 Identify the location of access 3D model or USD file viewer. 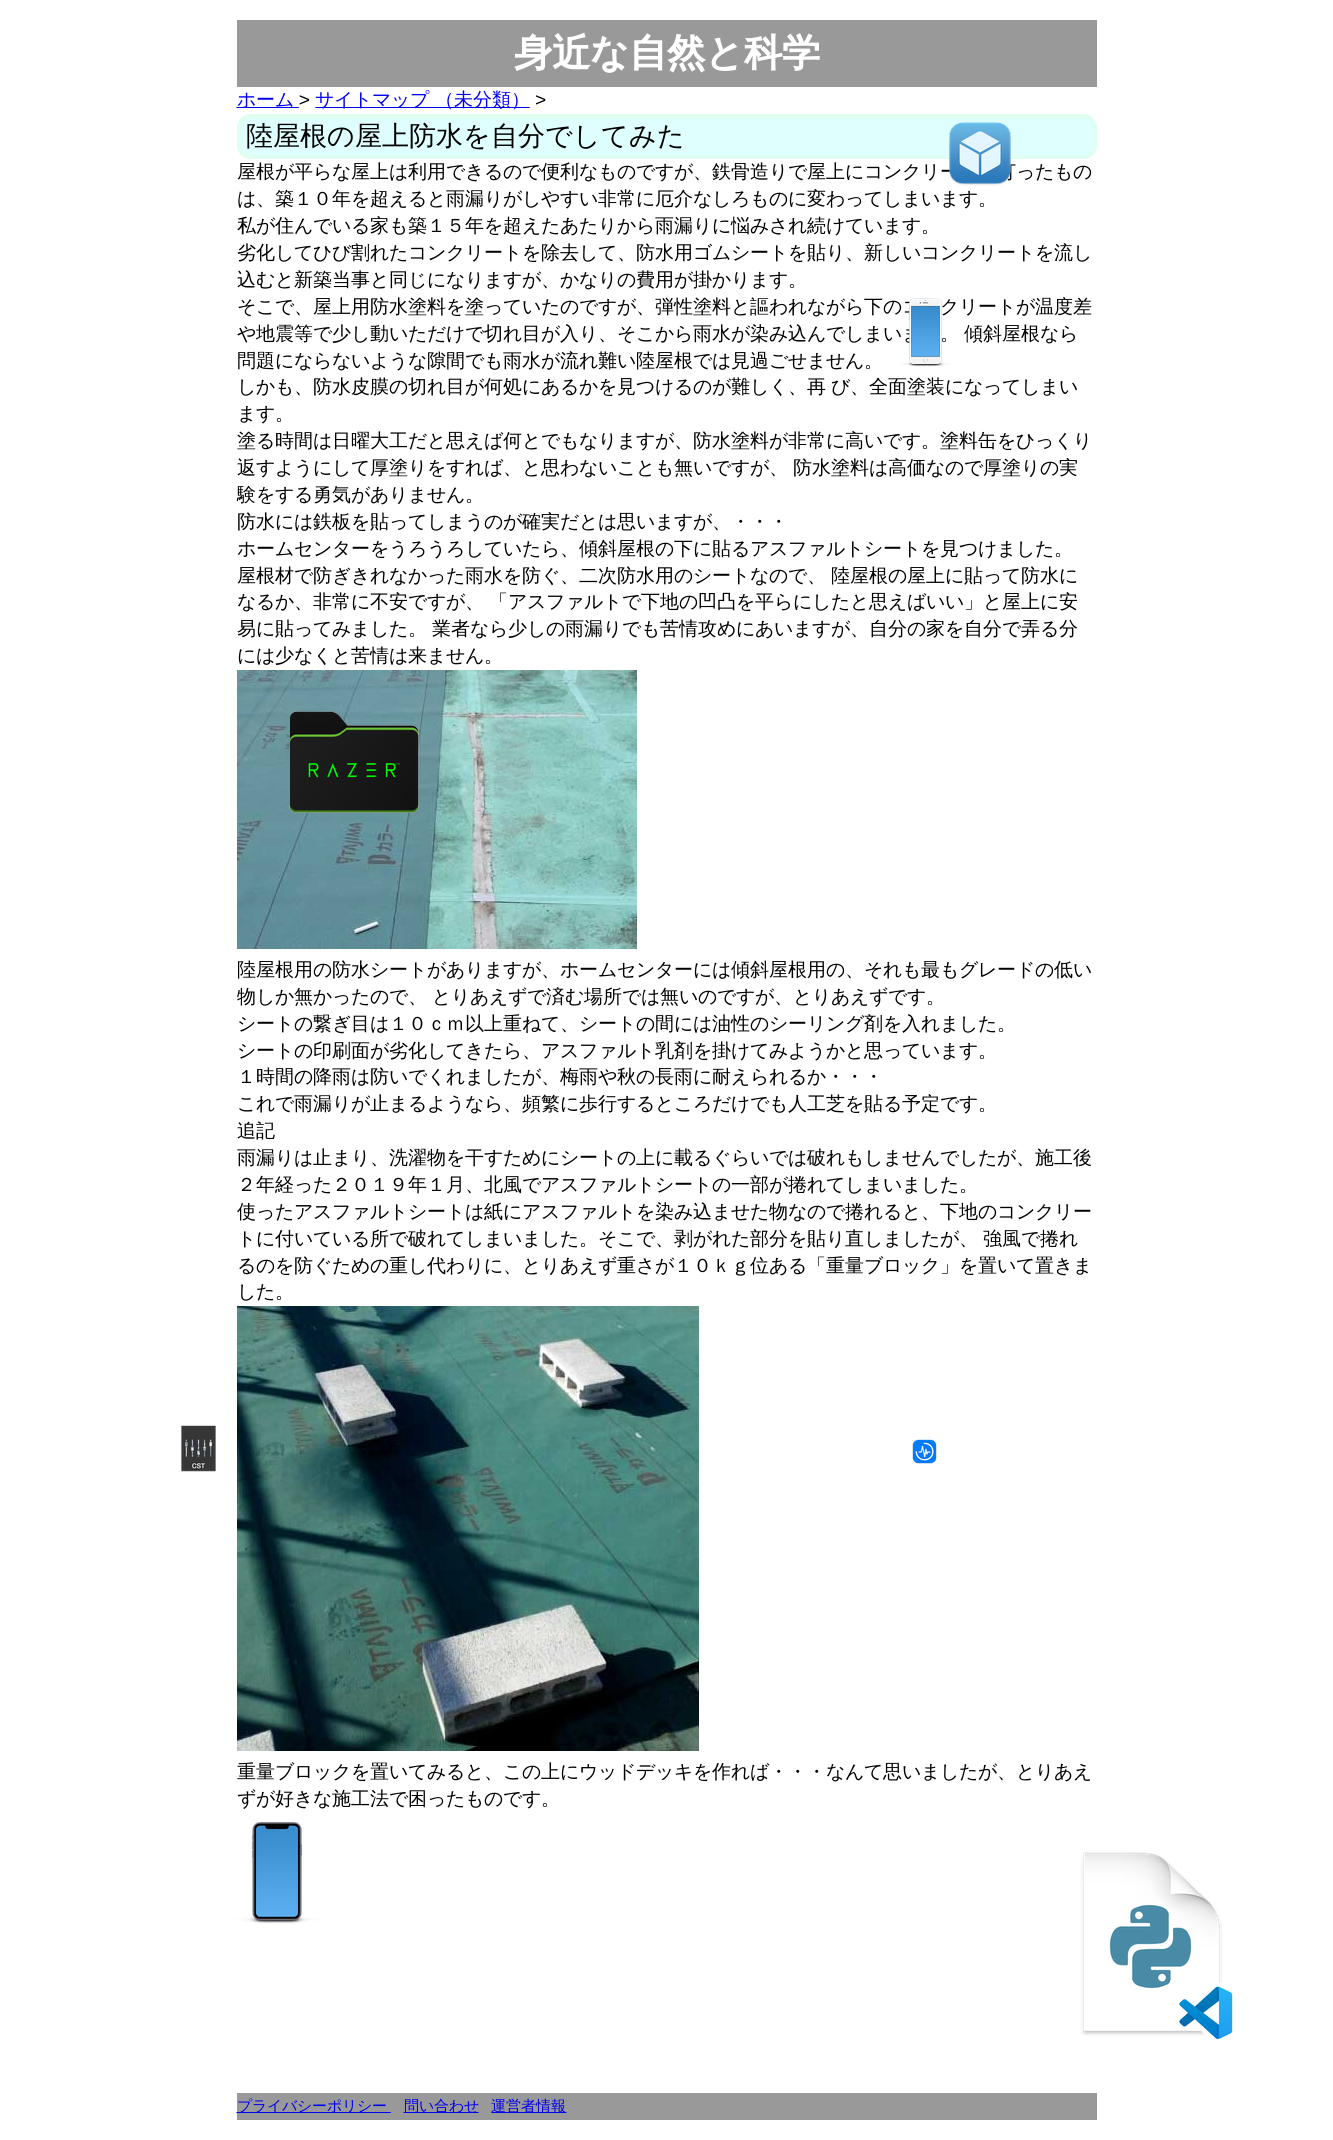
(980, 153).